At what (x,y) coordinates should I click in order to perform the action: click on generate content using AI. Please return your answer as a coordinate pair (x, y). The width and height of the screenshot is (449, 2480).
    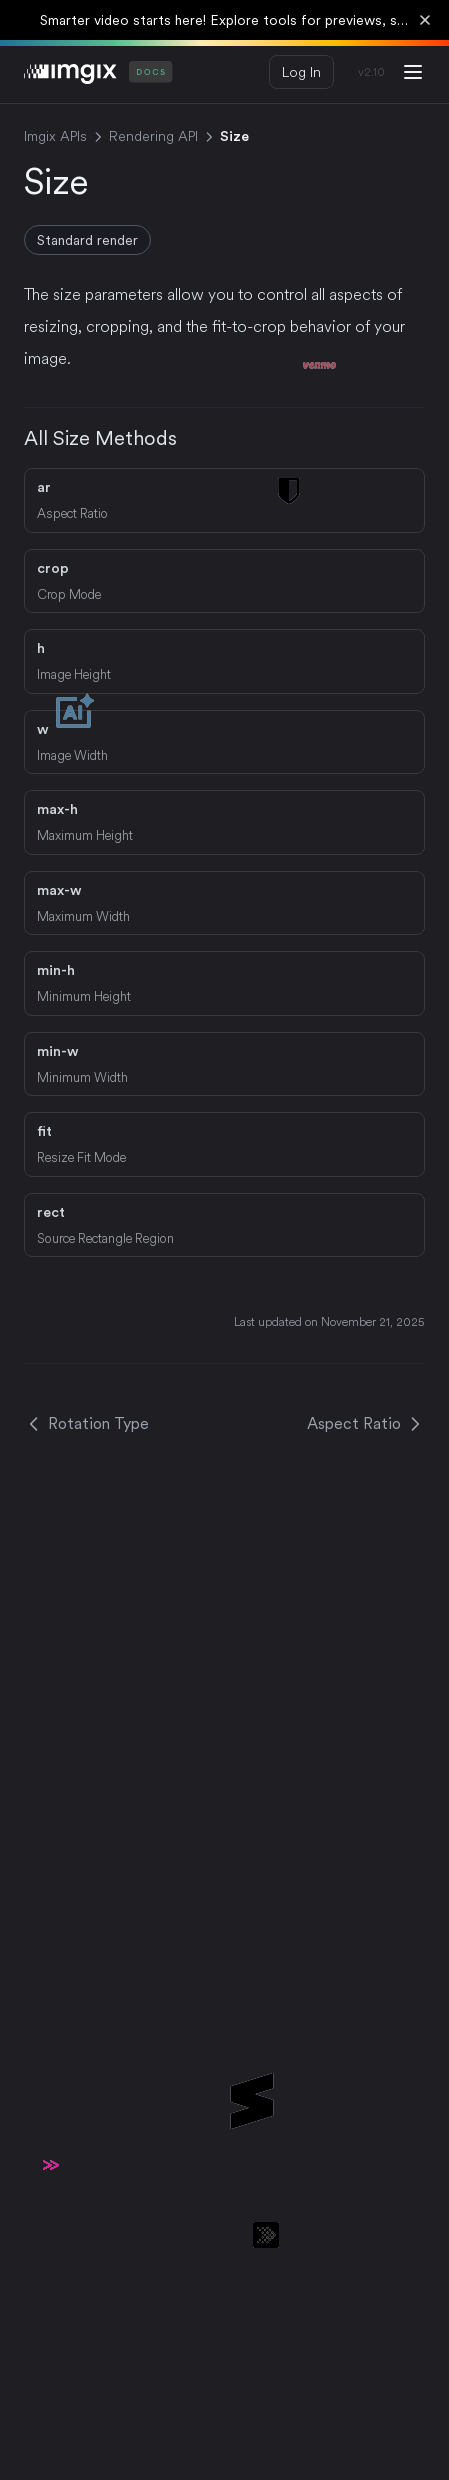
    Looking at the image, I should click on (73, 712).